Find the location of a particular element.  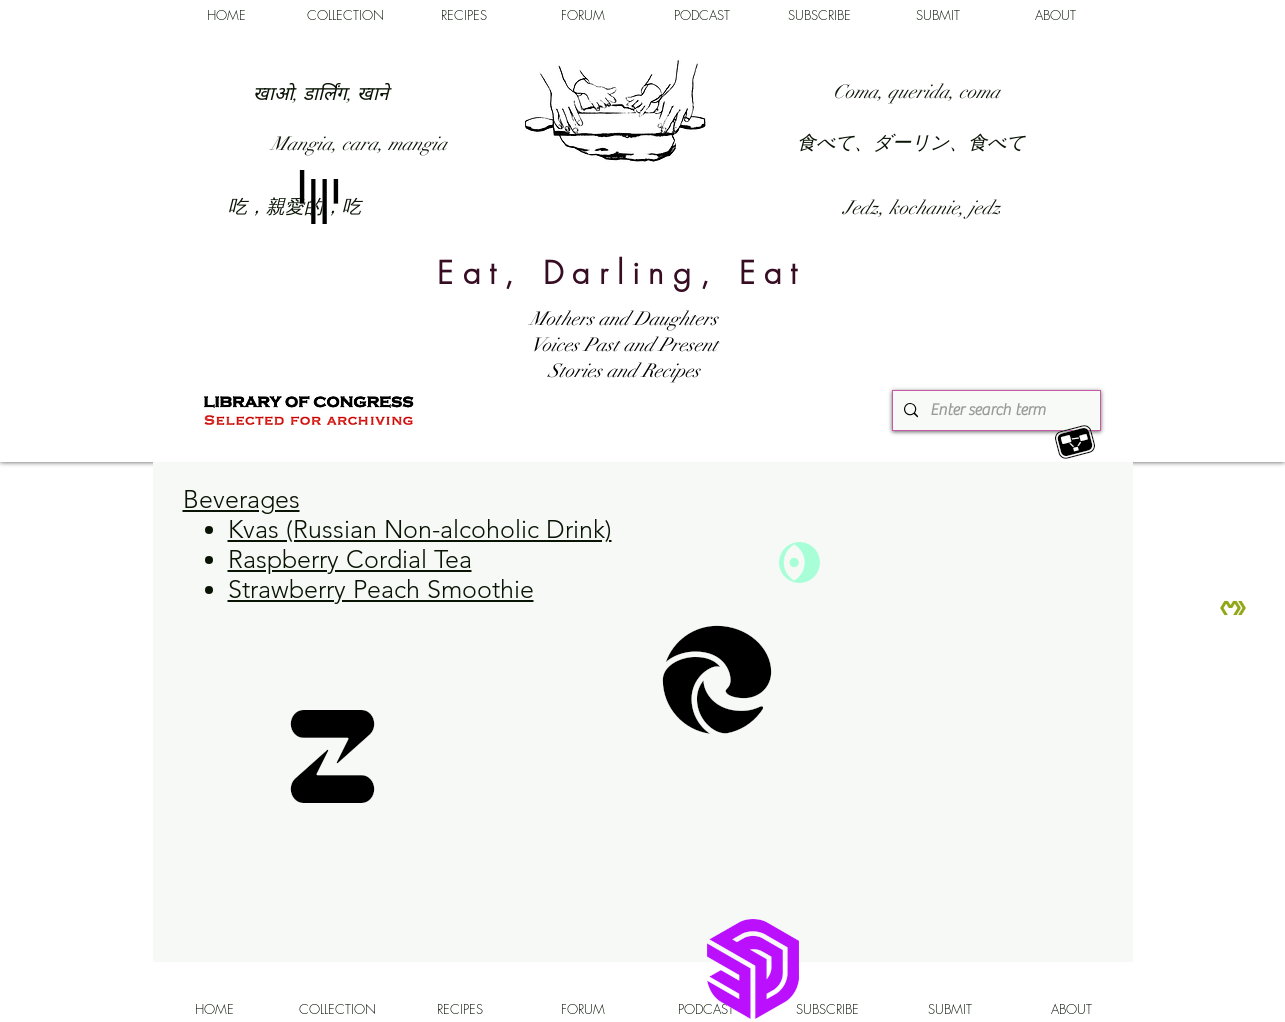

open zulip messaging app is located at coordinates (332, 756).